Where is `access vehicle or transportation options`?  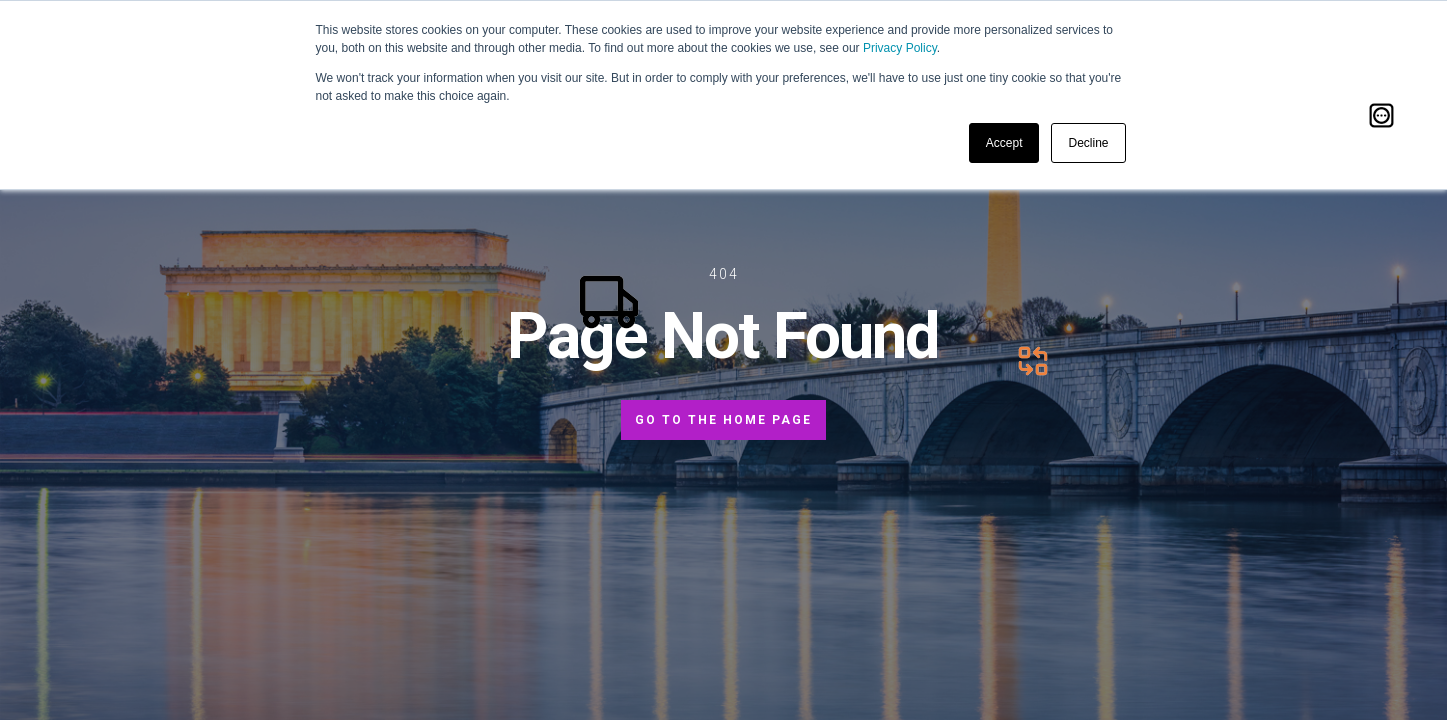
access vehicle or transportation options is located at coordinates (609, 302).